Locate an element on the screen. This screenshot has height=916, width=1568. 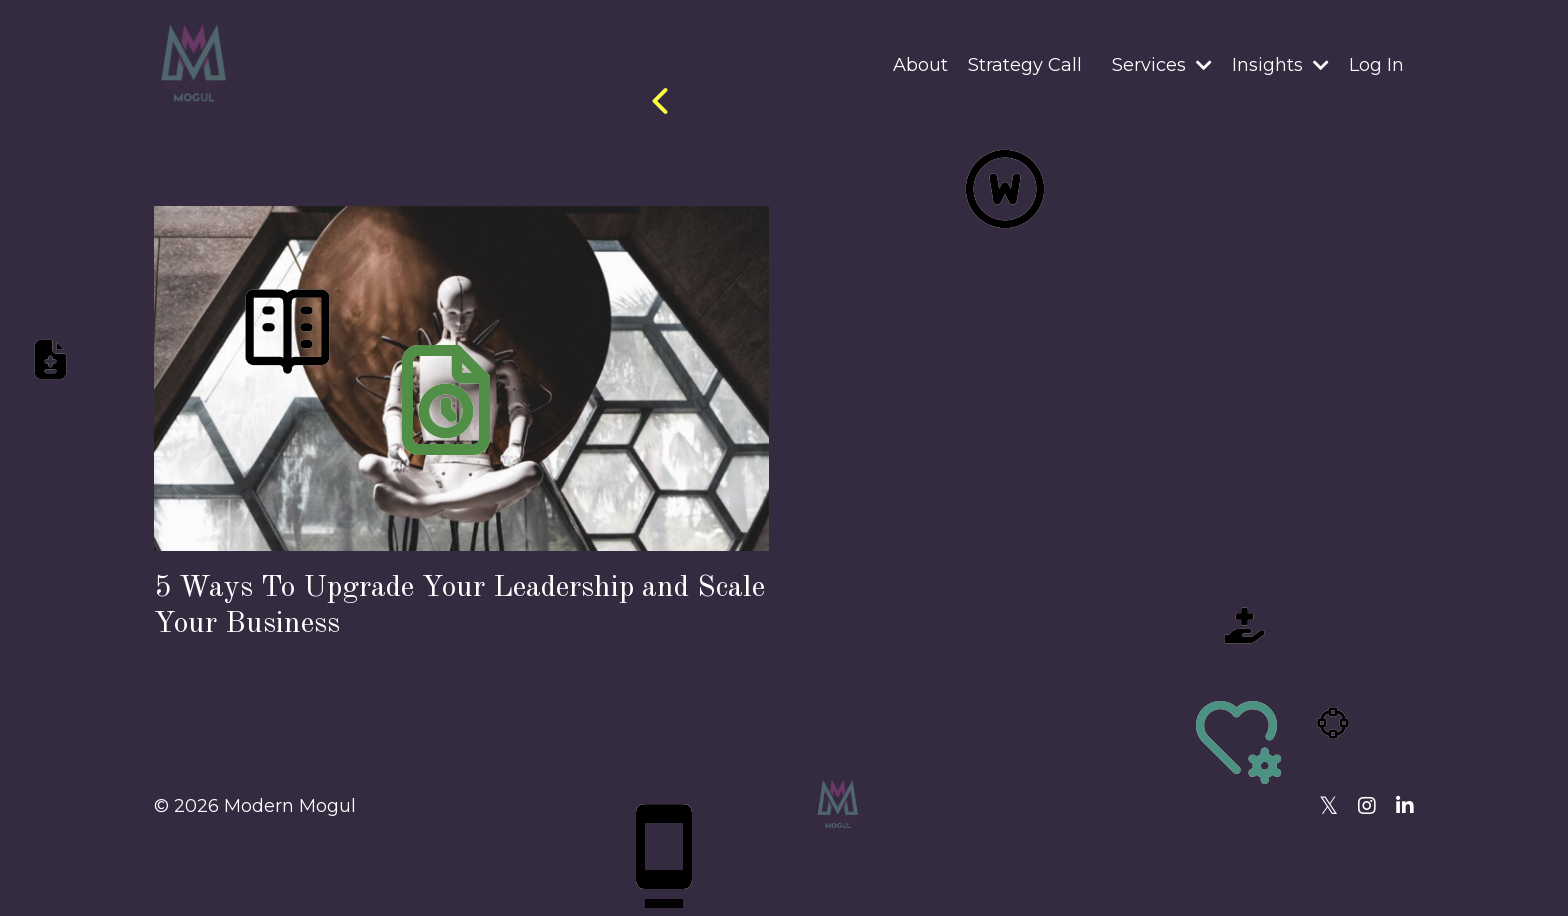
go back to the previous screen is located at coordinates (660, 101).